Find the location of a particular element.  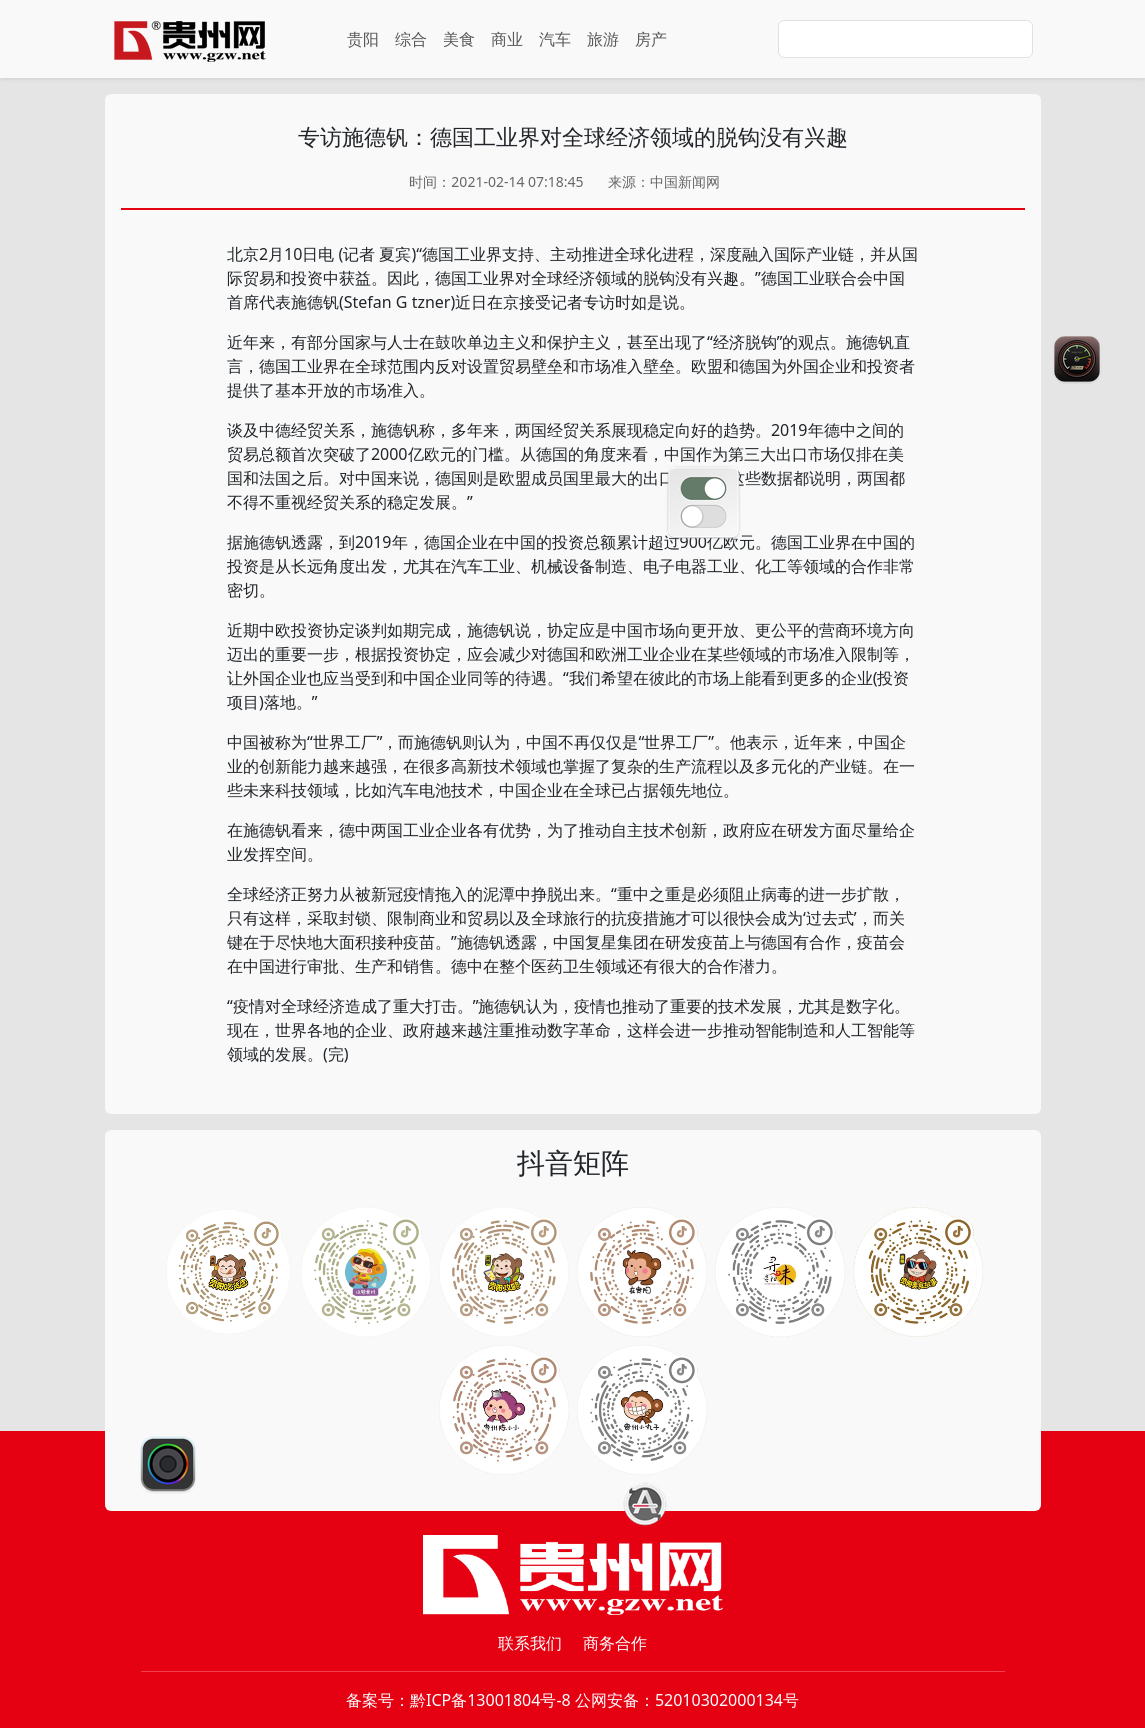

launch blackmagic raw speed test application is located at coordinates (1077, 359).